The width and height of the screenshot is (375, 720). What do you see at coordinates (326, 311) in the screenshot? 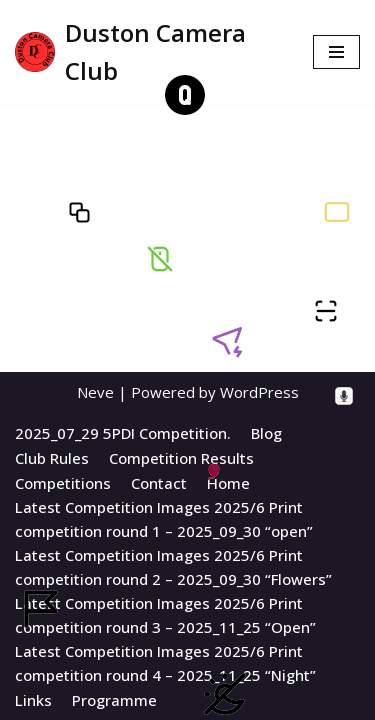
I see `scan a QR code or barcode` at bounding box center [326, 311].